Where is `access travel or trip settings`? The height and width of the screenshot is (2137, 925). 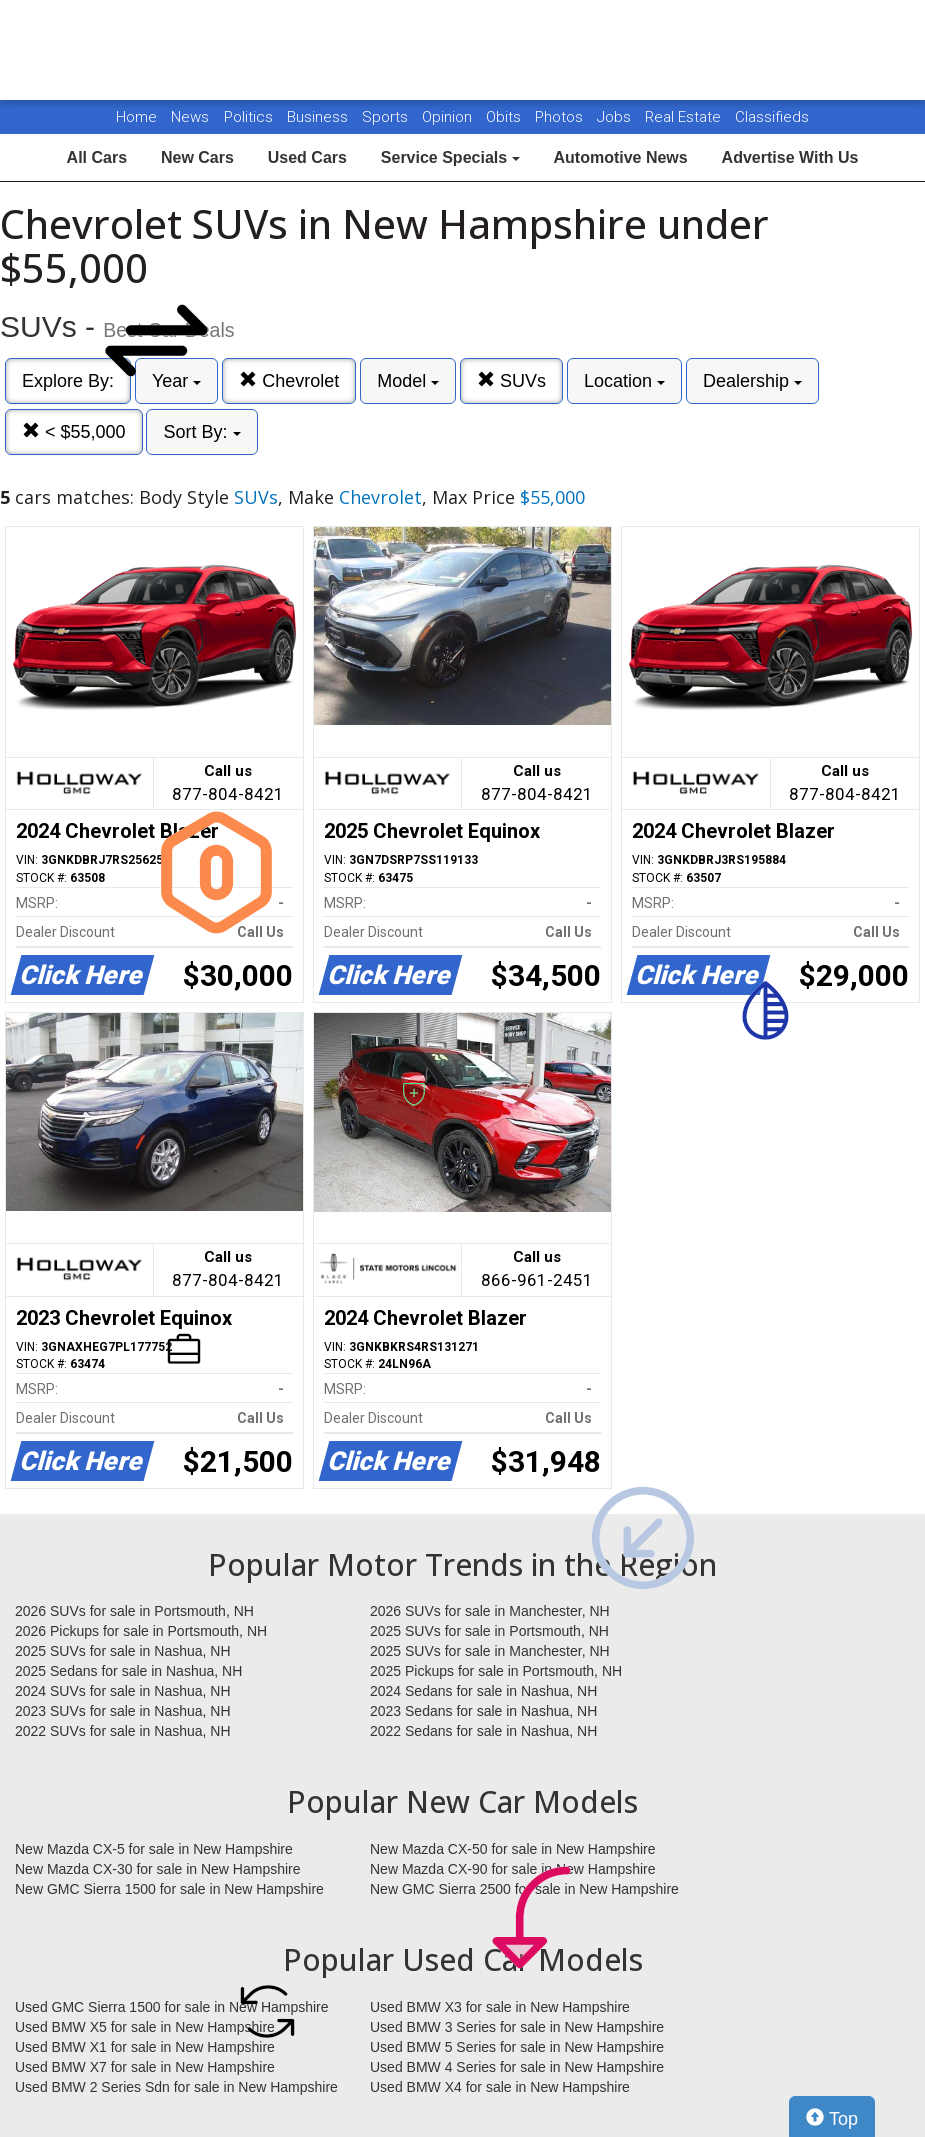
access travel or trip settings is located at coordinates (184, 1350).